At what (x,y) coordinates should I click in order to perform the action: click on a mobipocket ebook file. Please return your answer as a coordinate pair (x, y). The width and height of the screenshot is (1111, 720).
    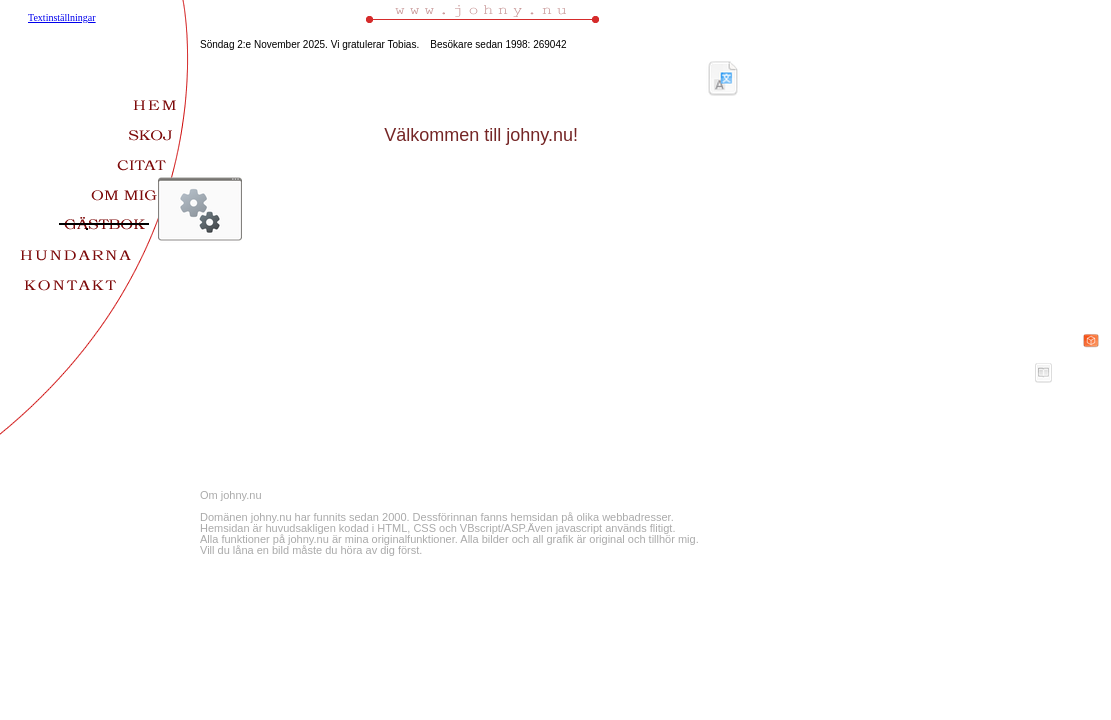
    Looking at the image, I should click on (1043, 372).